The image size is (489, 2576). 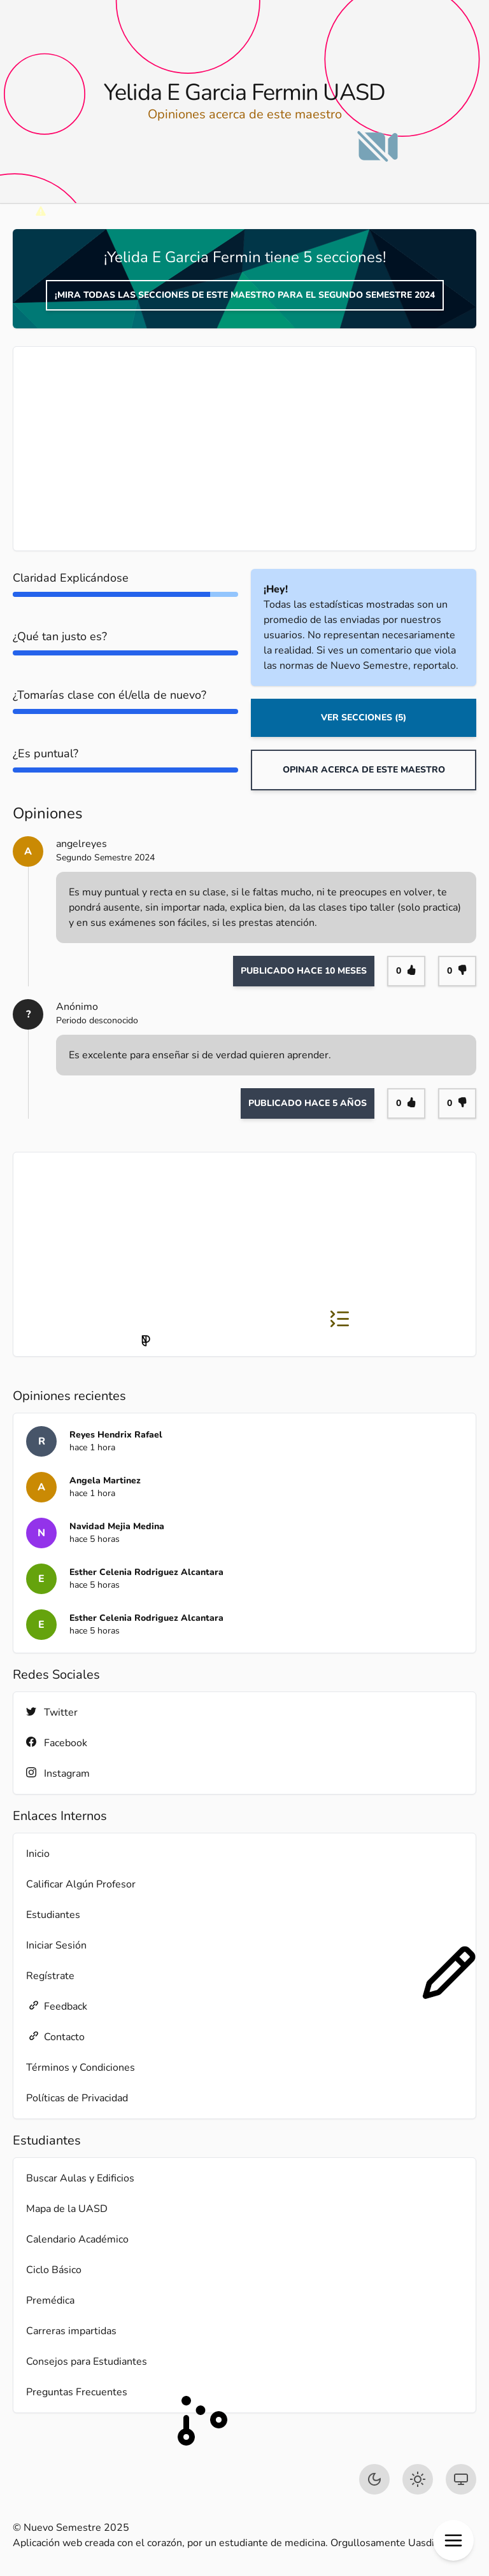 I want to click on view pull requests in merge queue, so click(x=202, y=2419).